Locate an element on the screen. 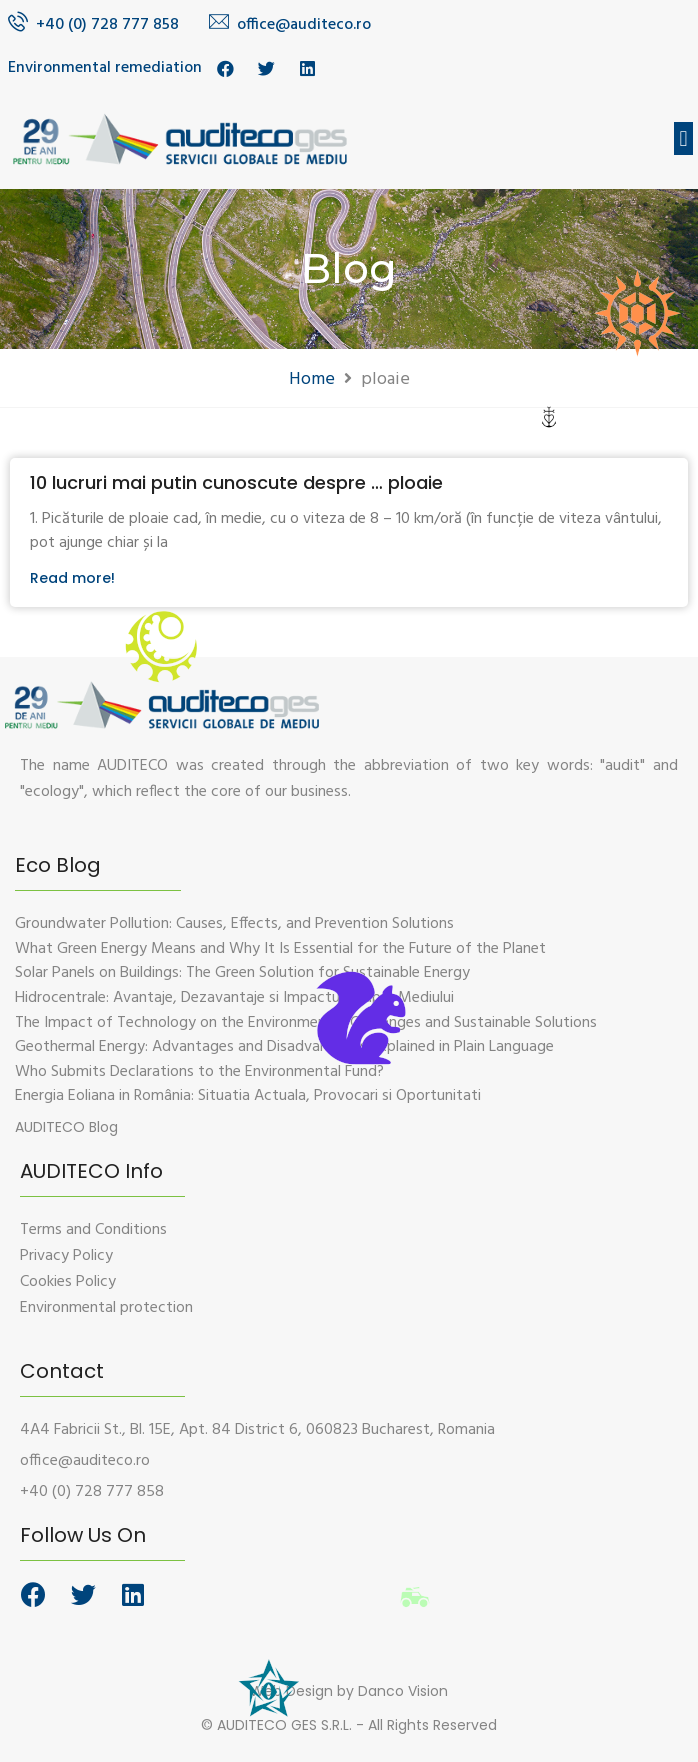 Image resolution: width=698 pixels, height=1762 pixels. indicates a cursed or corrupted item status is located at coordinates (268, 1689).